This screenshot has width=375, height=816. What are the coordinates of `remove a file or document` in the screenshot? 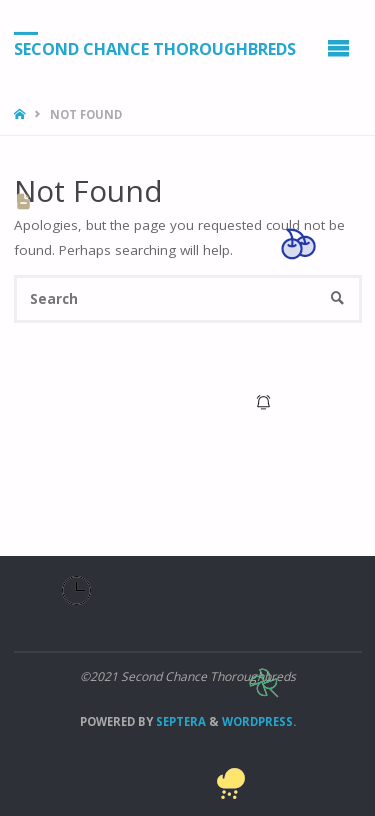 It's located at (23, 201).